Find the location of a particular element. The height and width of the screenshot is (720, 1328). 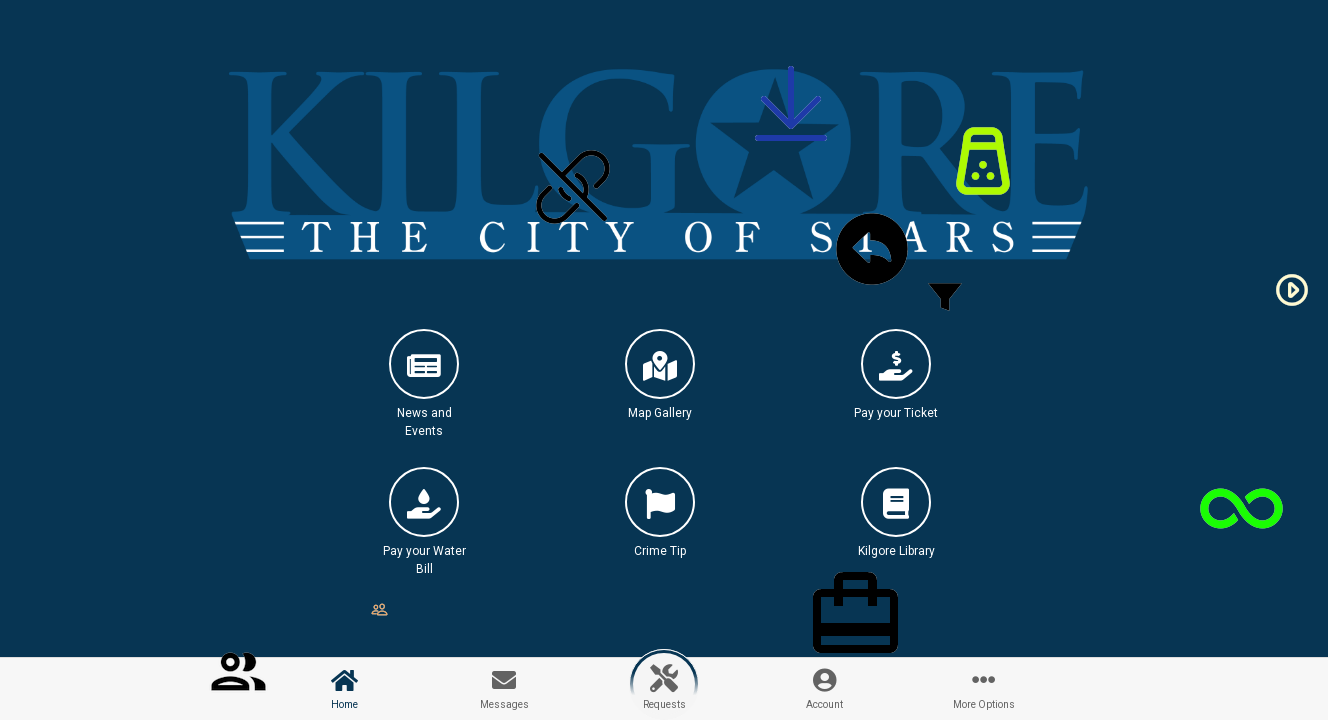

filter or sort content is located at coordinates (945, 297).